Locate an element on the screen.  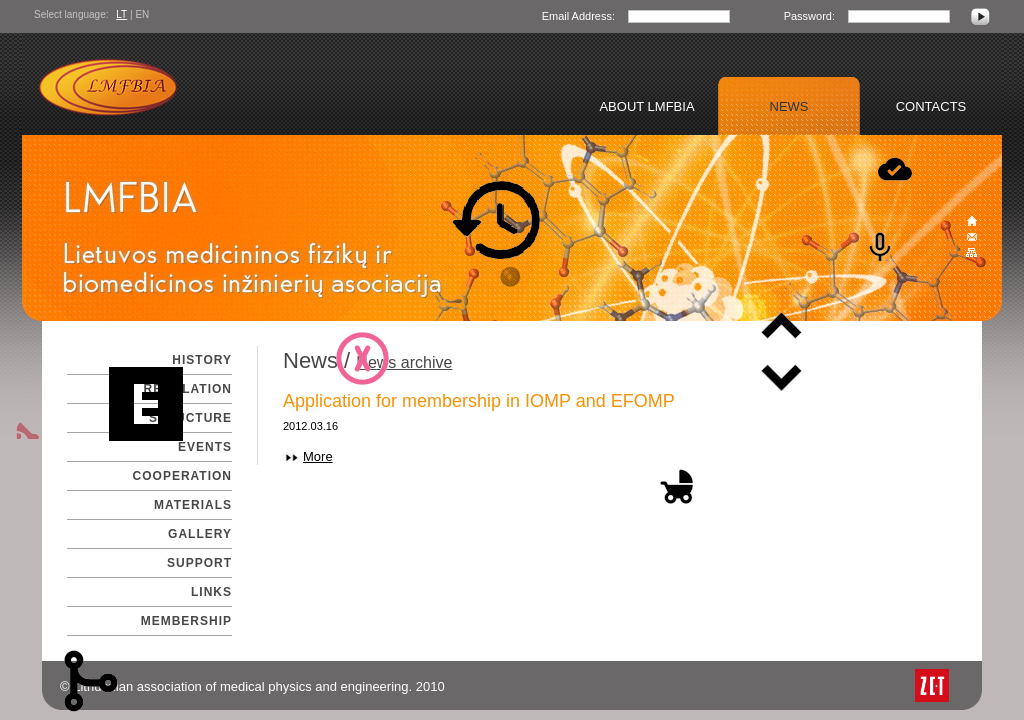
tap to use voice input is located at coordinates (880, 246).